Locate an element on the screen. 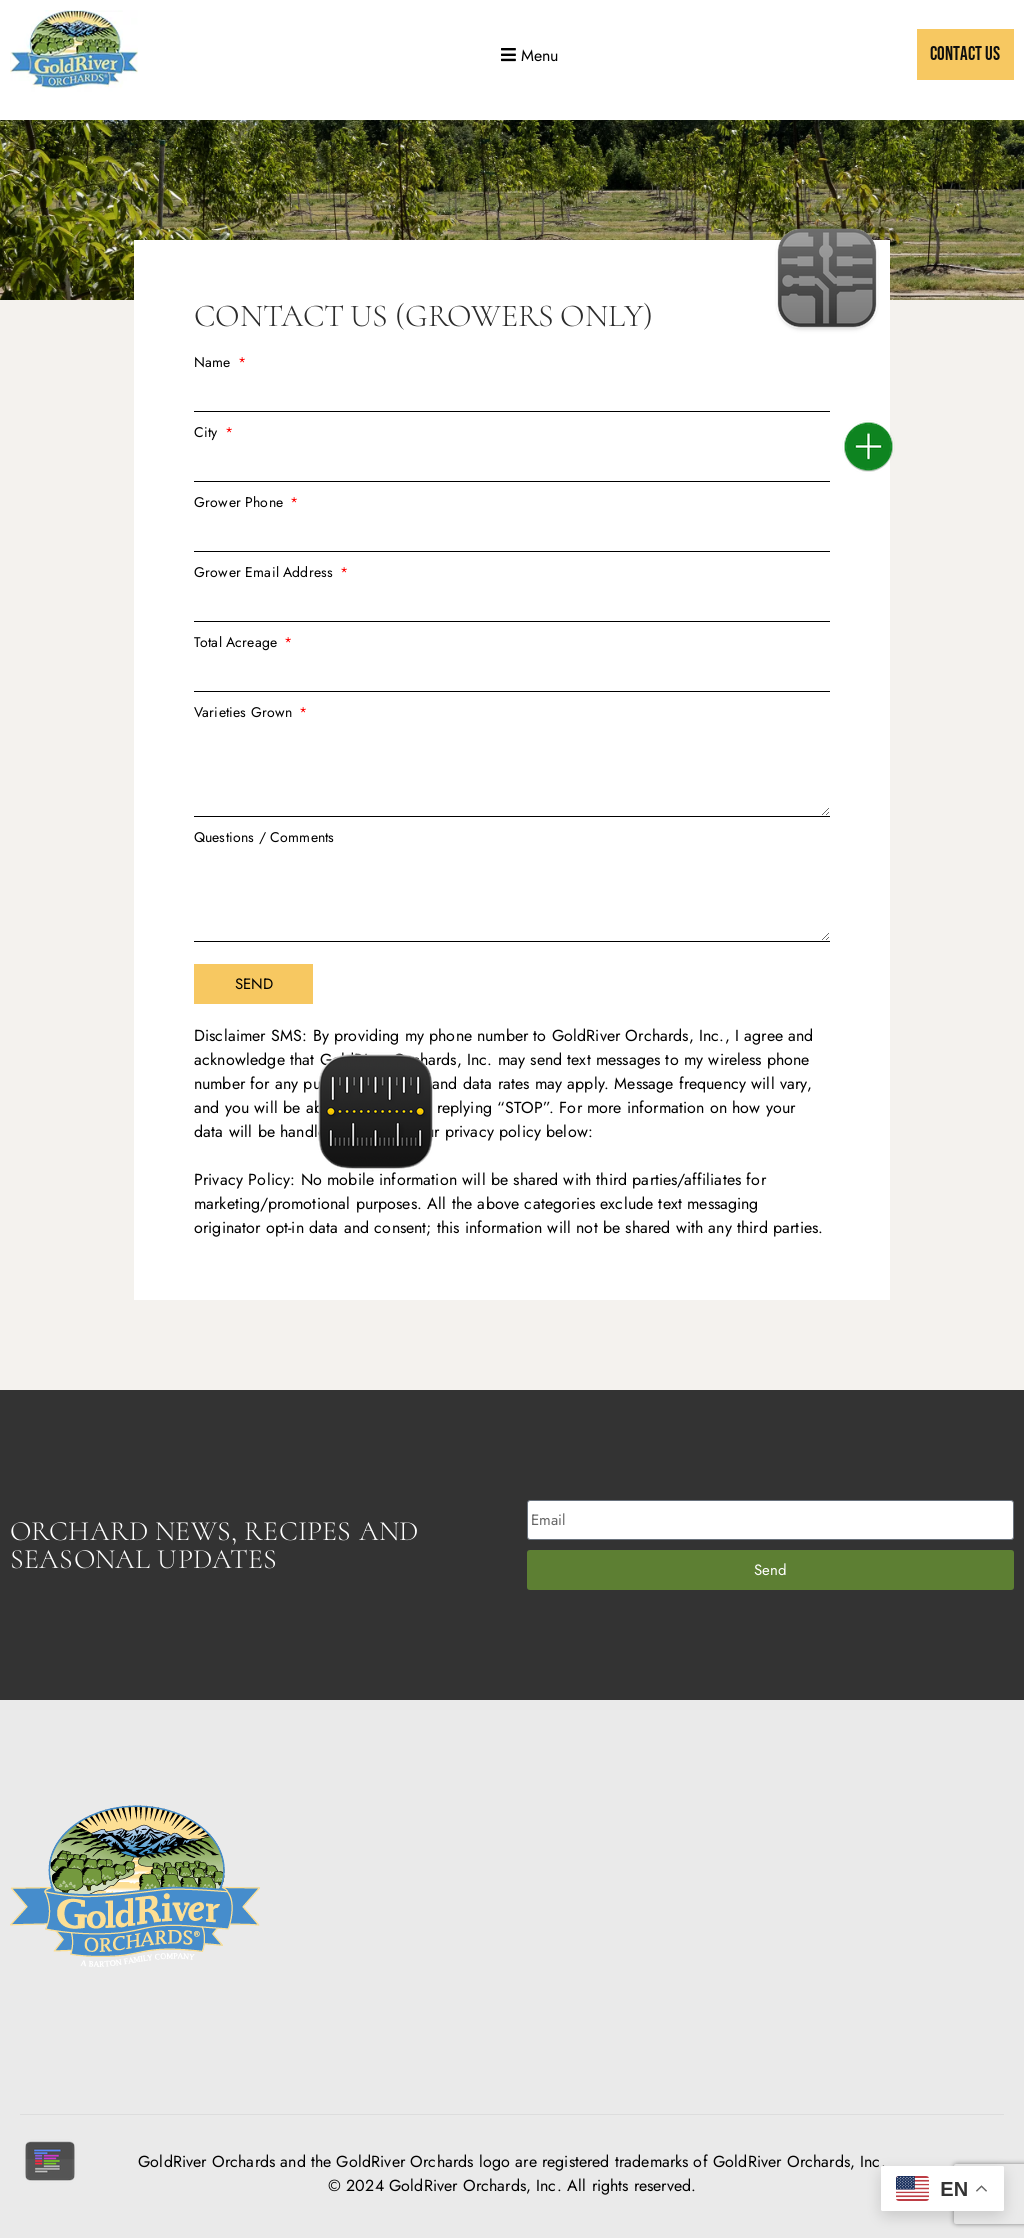 The width and height of the screenshot is (1024, 2238). open the Measure app is located at coordinates (375, 1111).